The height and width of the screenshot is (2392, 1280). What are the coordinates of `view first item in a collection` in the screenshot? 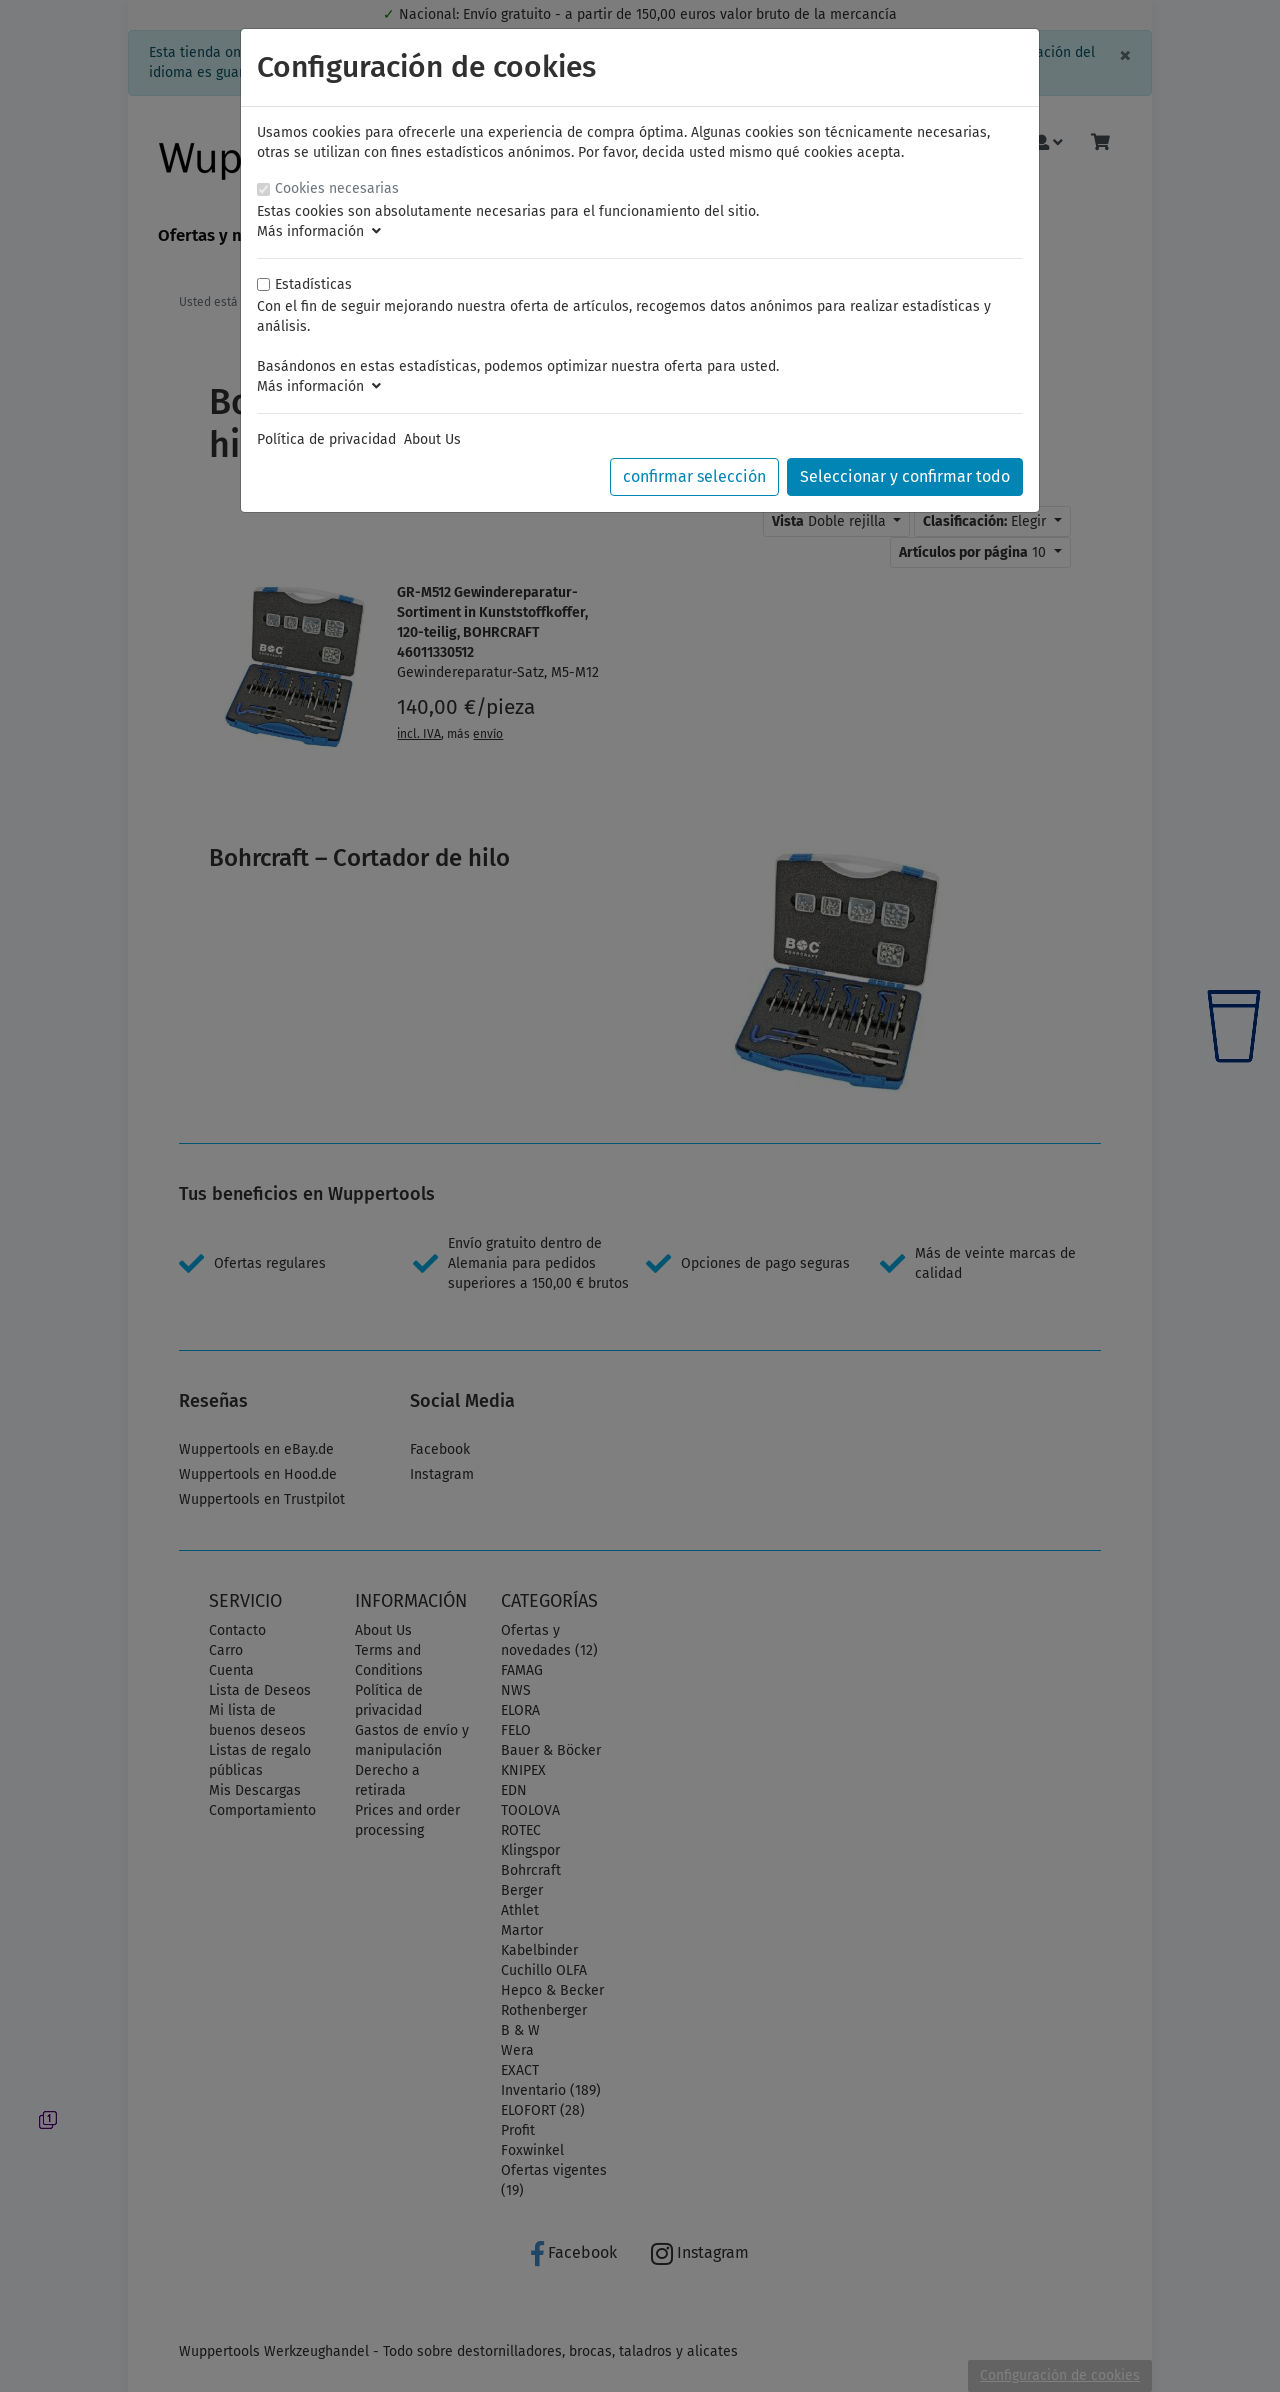 It's located at (48, 2120).